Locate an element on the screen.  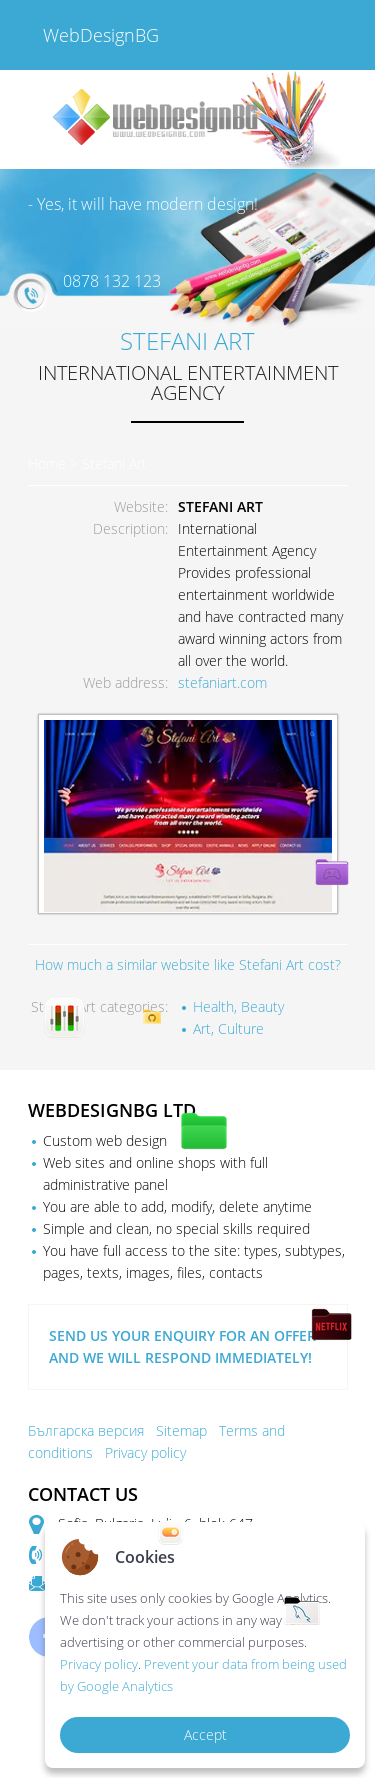
open system control center settings is located at coordinates (170, 1532).